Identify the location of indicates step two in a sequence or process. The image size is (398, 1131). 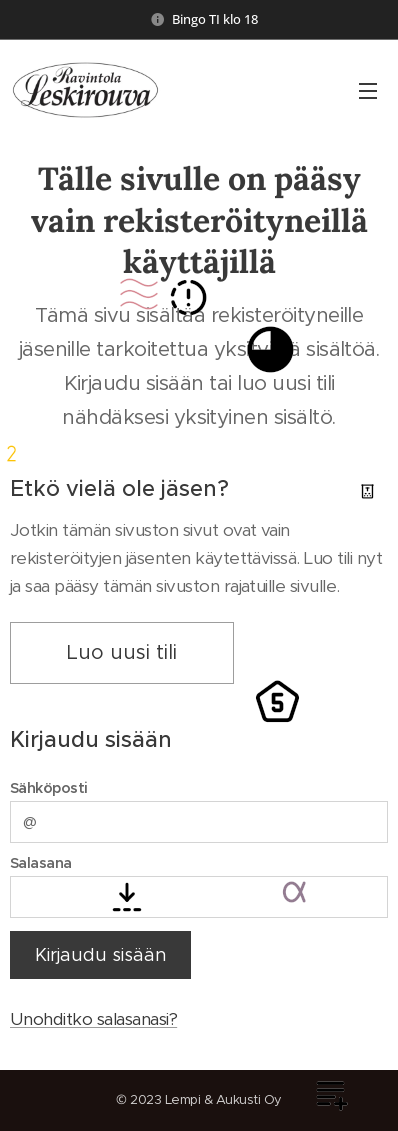
(11, 453).